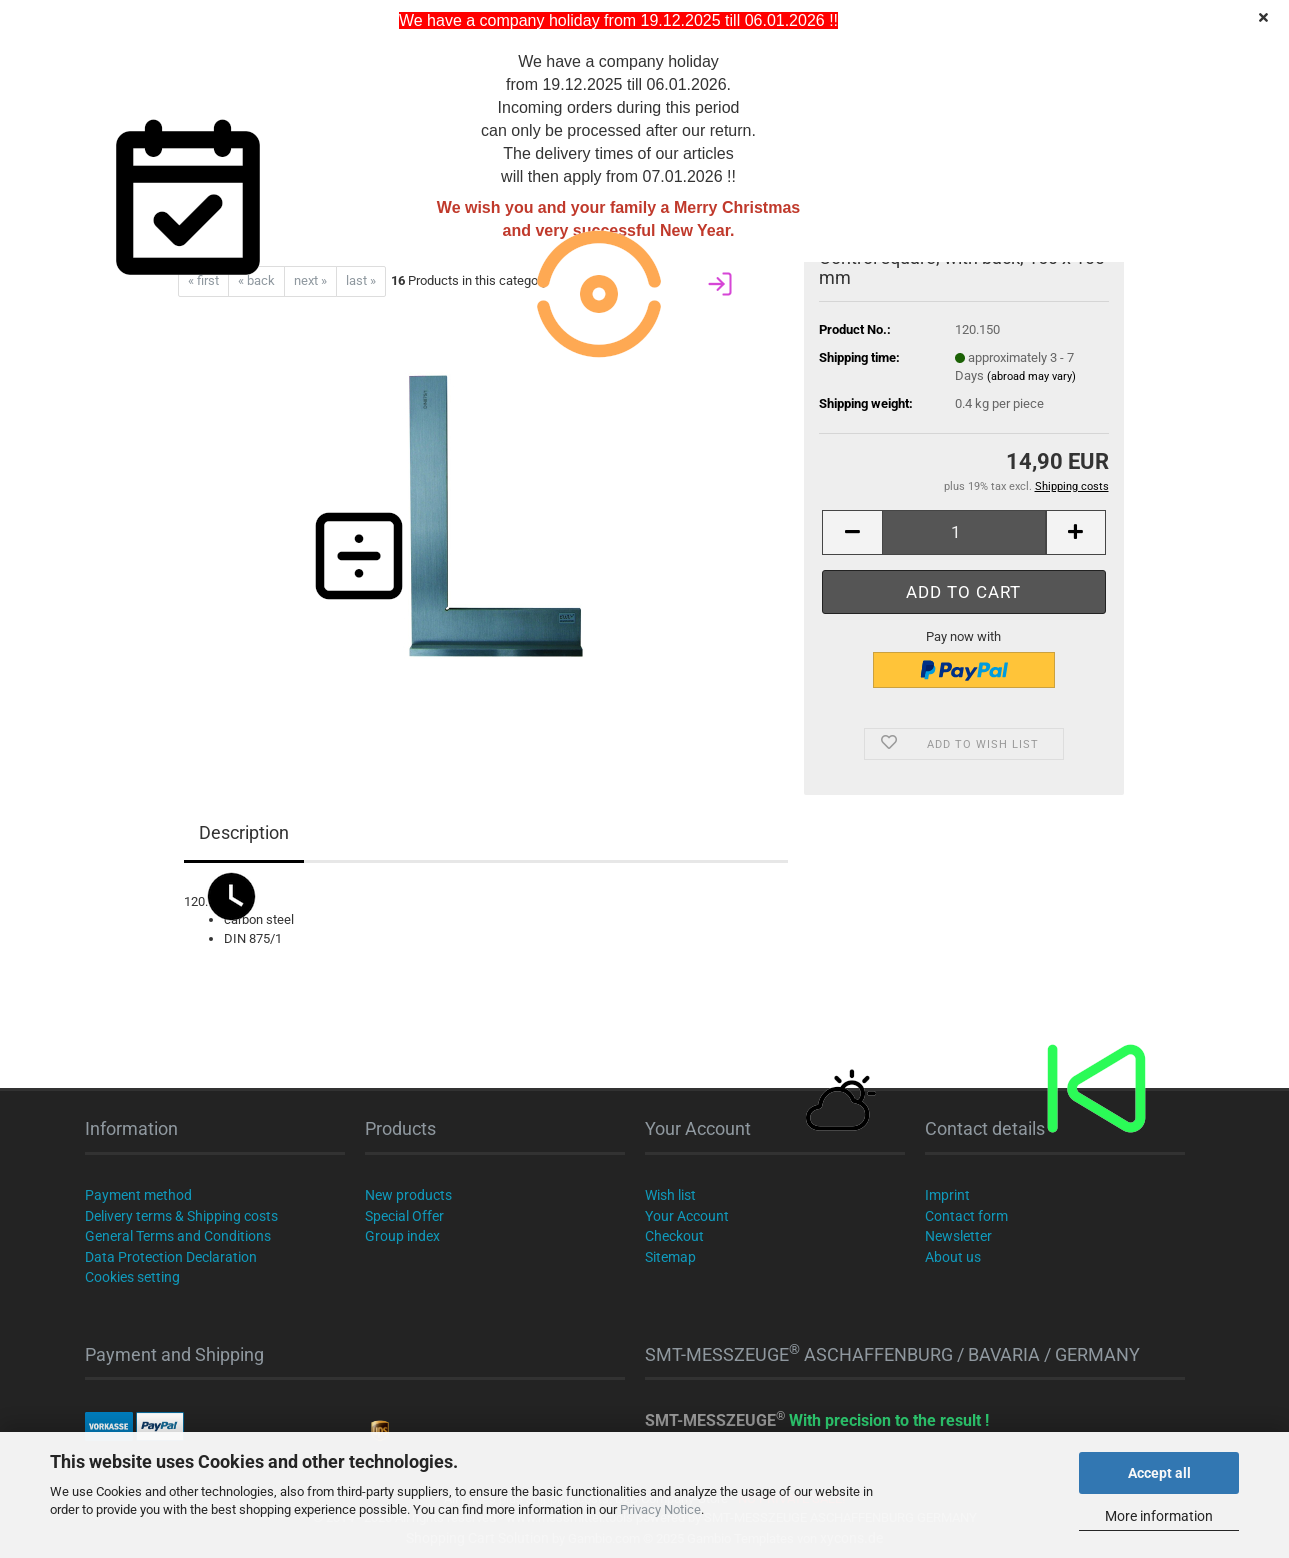 The image size is (1289, 1558). Describe the element at coordinates (231, 896) in the screenshot. I see `view watch later playlist` at that location.